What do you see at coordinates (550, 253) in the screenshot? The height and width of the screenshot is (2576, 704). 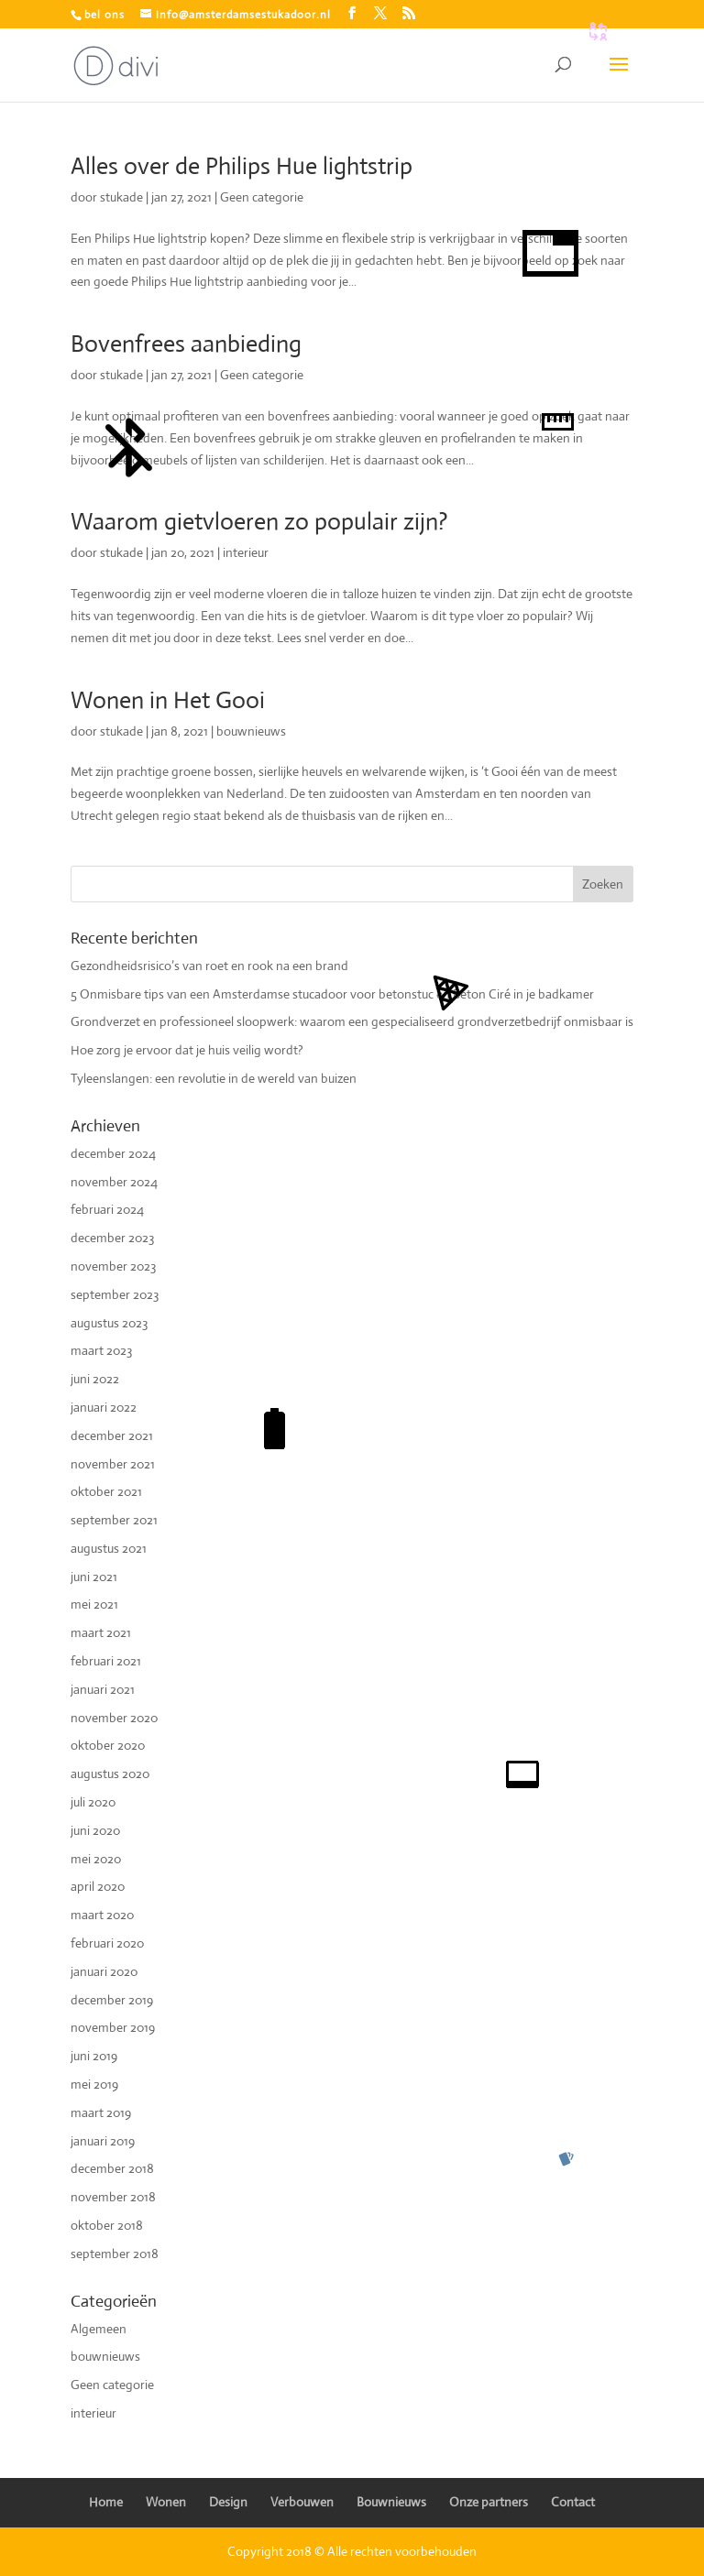 I see `open a new browser tab` at bounding box center [550, 253].